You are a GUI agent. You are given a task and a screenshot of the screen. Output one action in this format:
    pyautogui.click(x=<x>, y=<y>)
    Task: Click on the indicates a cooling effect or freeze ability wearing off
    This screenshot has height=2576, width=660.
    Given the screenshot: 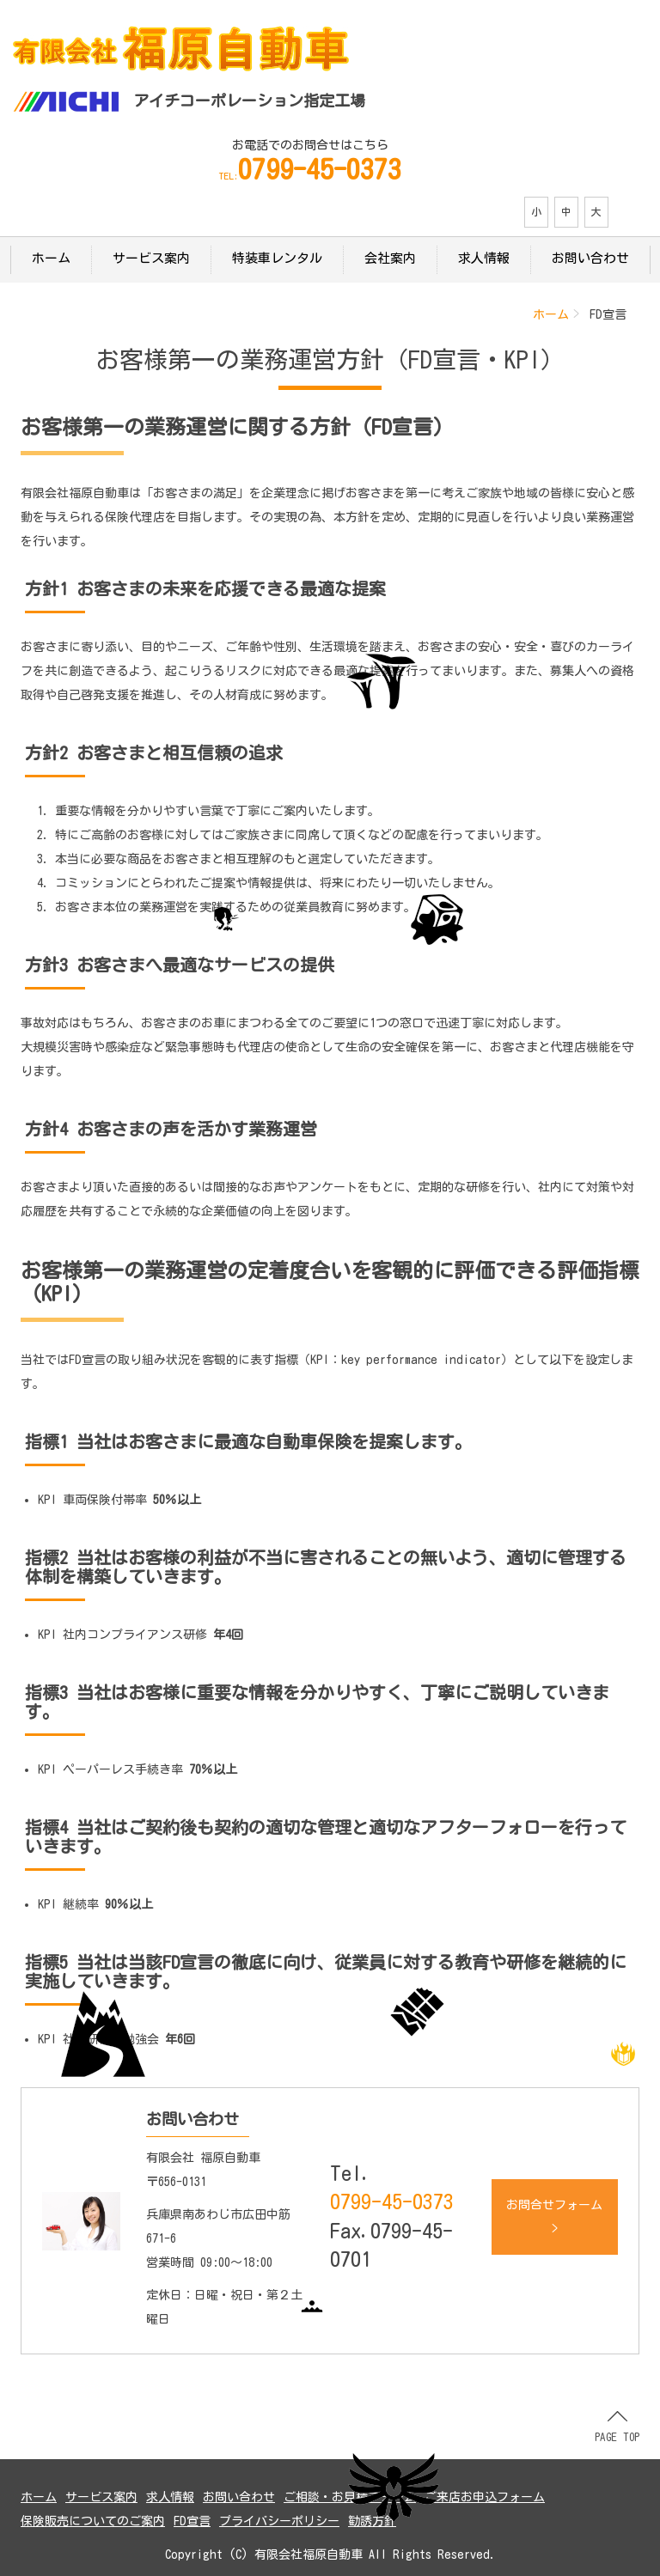 What is the action you would take?
    pyautogui.click(x=437, y=918)
    